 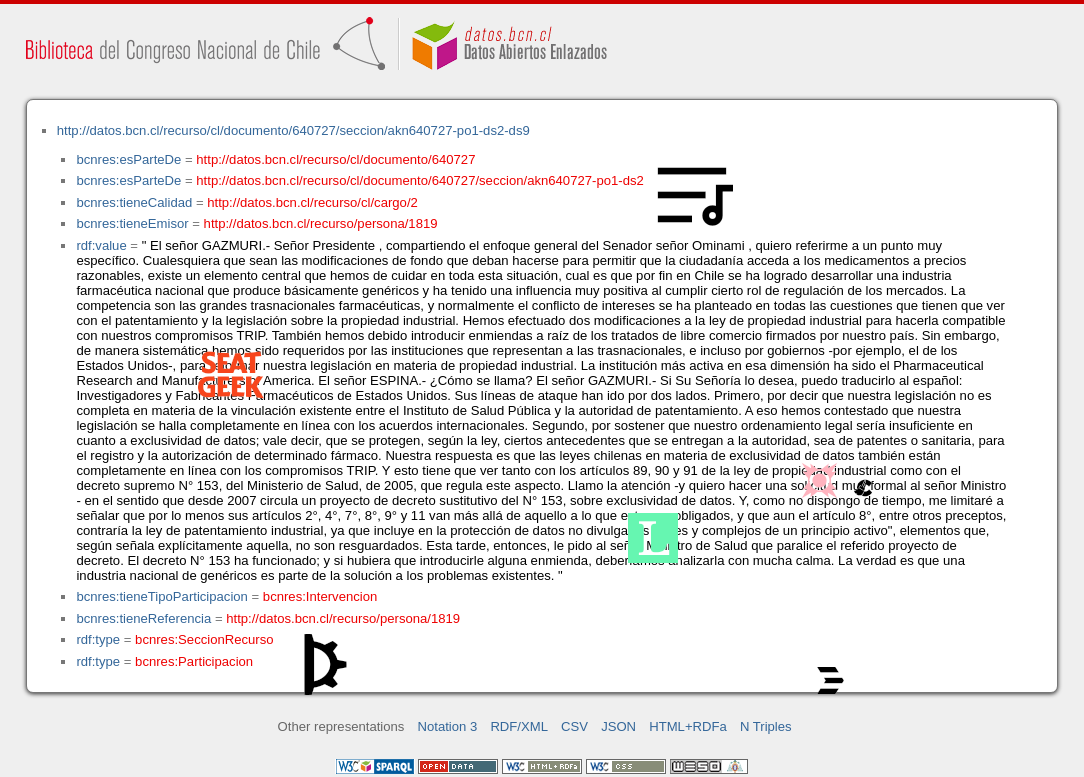 What do you see at coordinates (231, 375) in the screenshot?
I see `open the SeatGeek app` at bounding box center [231, 375].